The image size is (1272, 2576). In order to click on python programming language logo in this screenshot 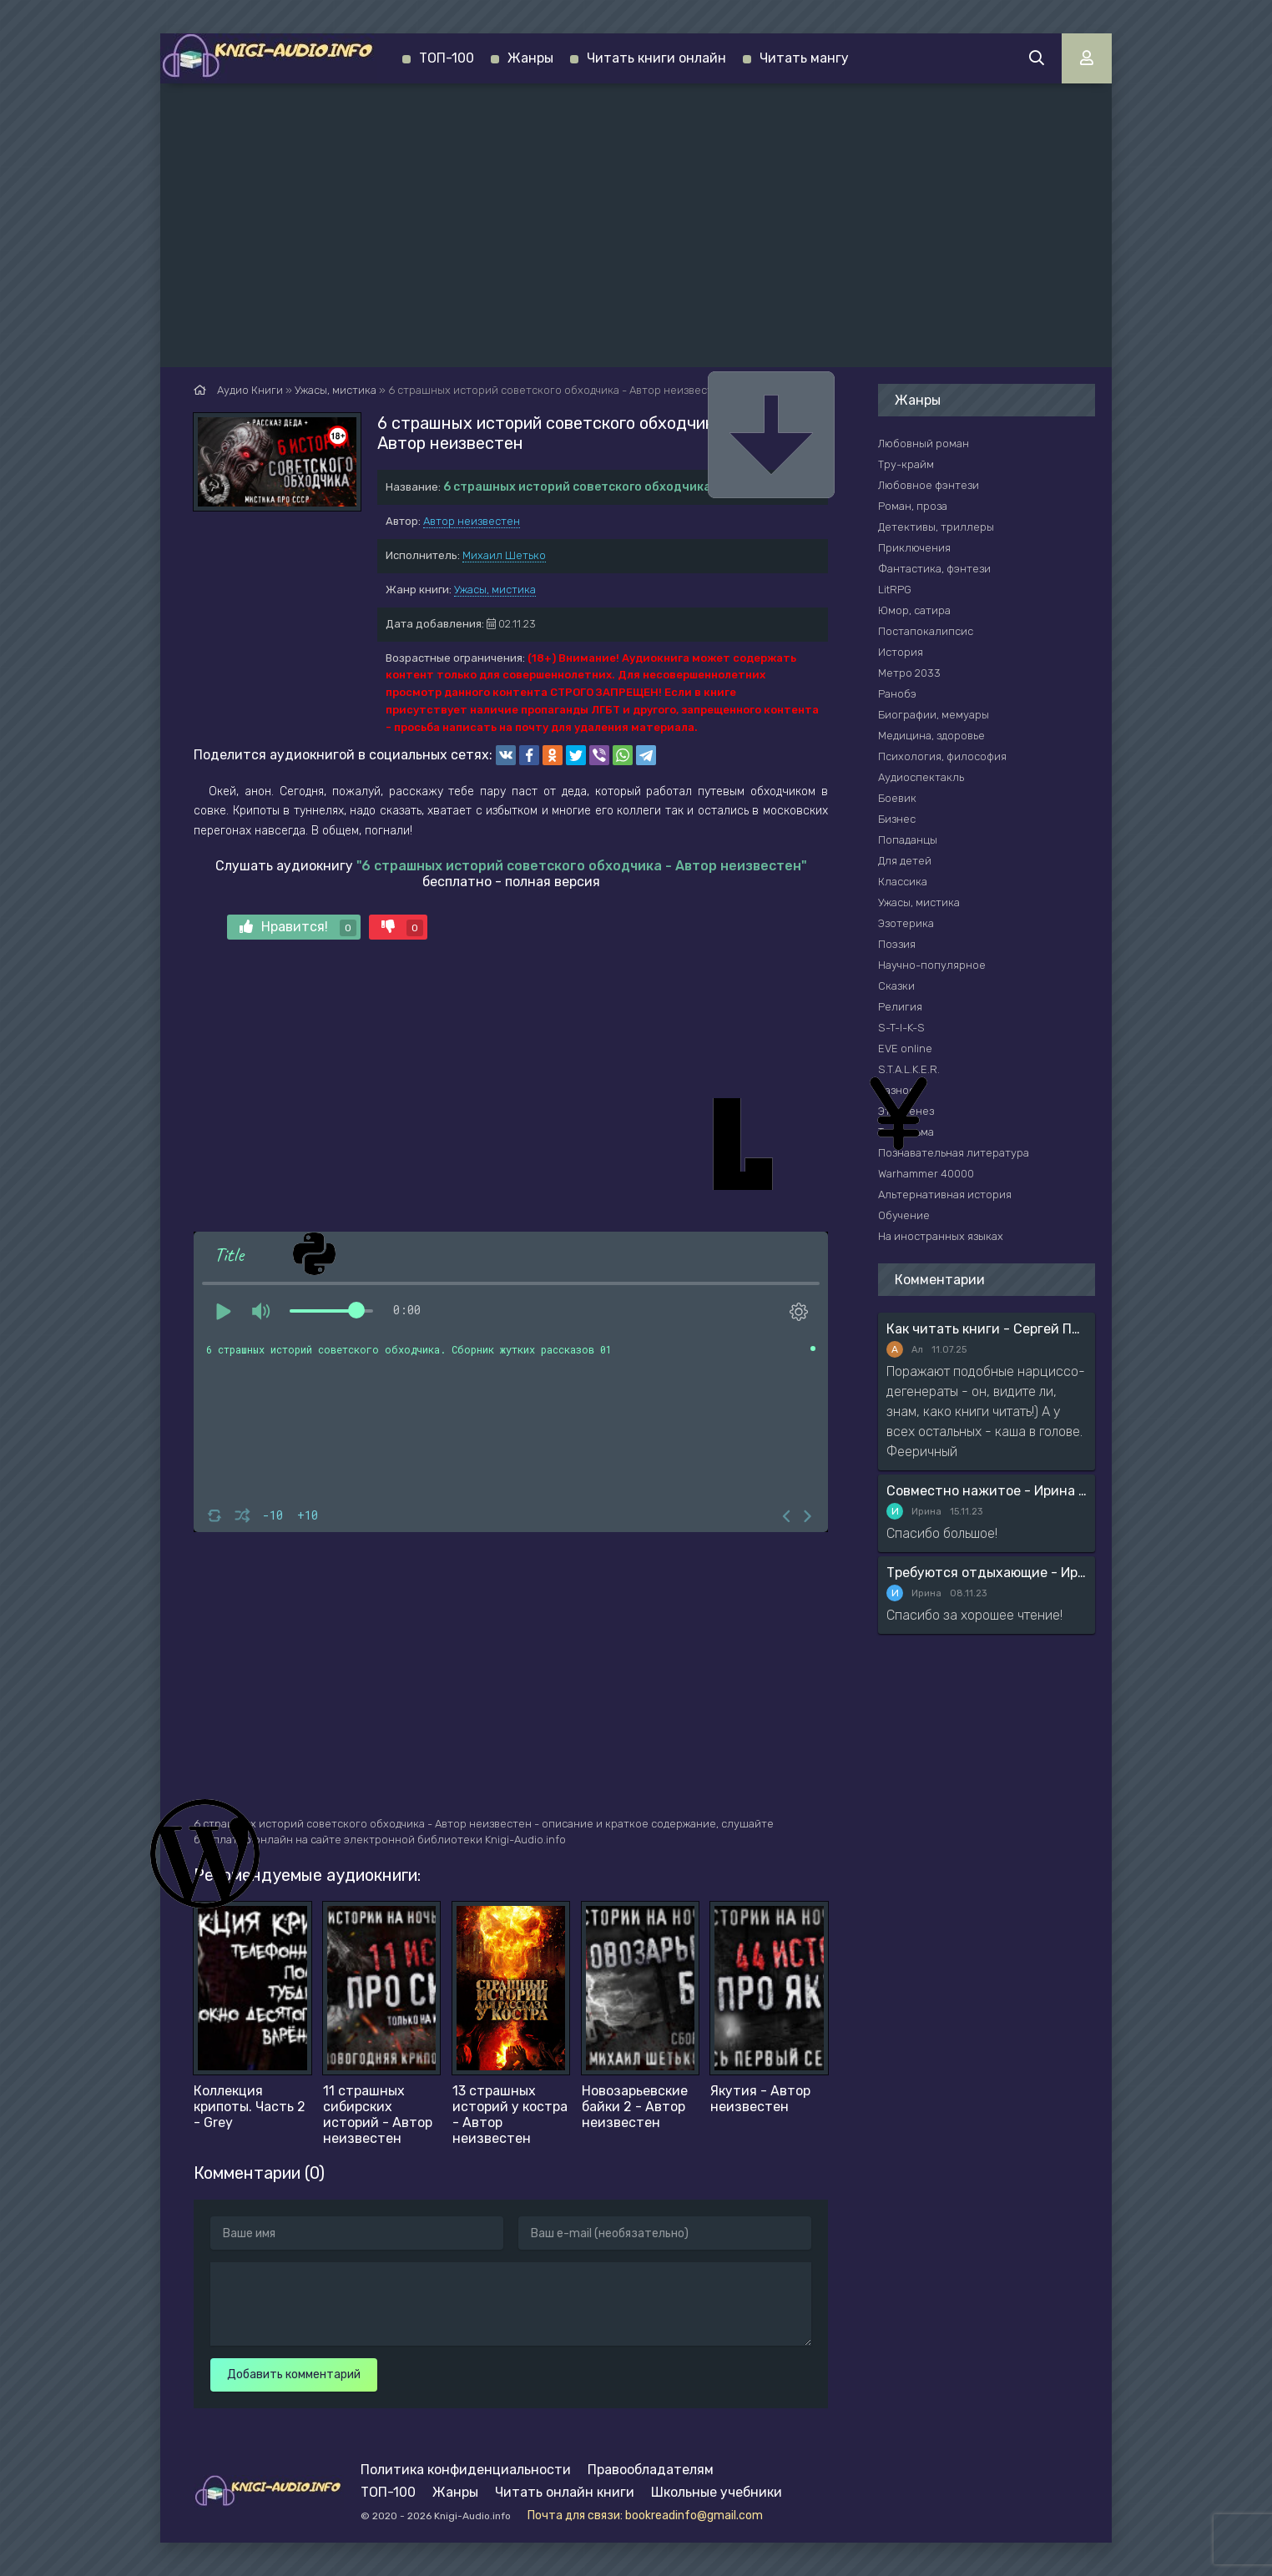, I will do `click(314, 1253)`.